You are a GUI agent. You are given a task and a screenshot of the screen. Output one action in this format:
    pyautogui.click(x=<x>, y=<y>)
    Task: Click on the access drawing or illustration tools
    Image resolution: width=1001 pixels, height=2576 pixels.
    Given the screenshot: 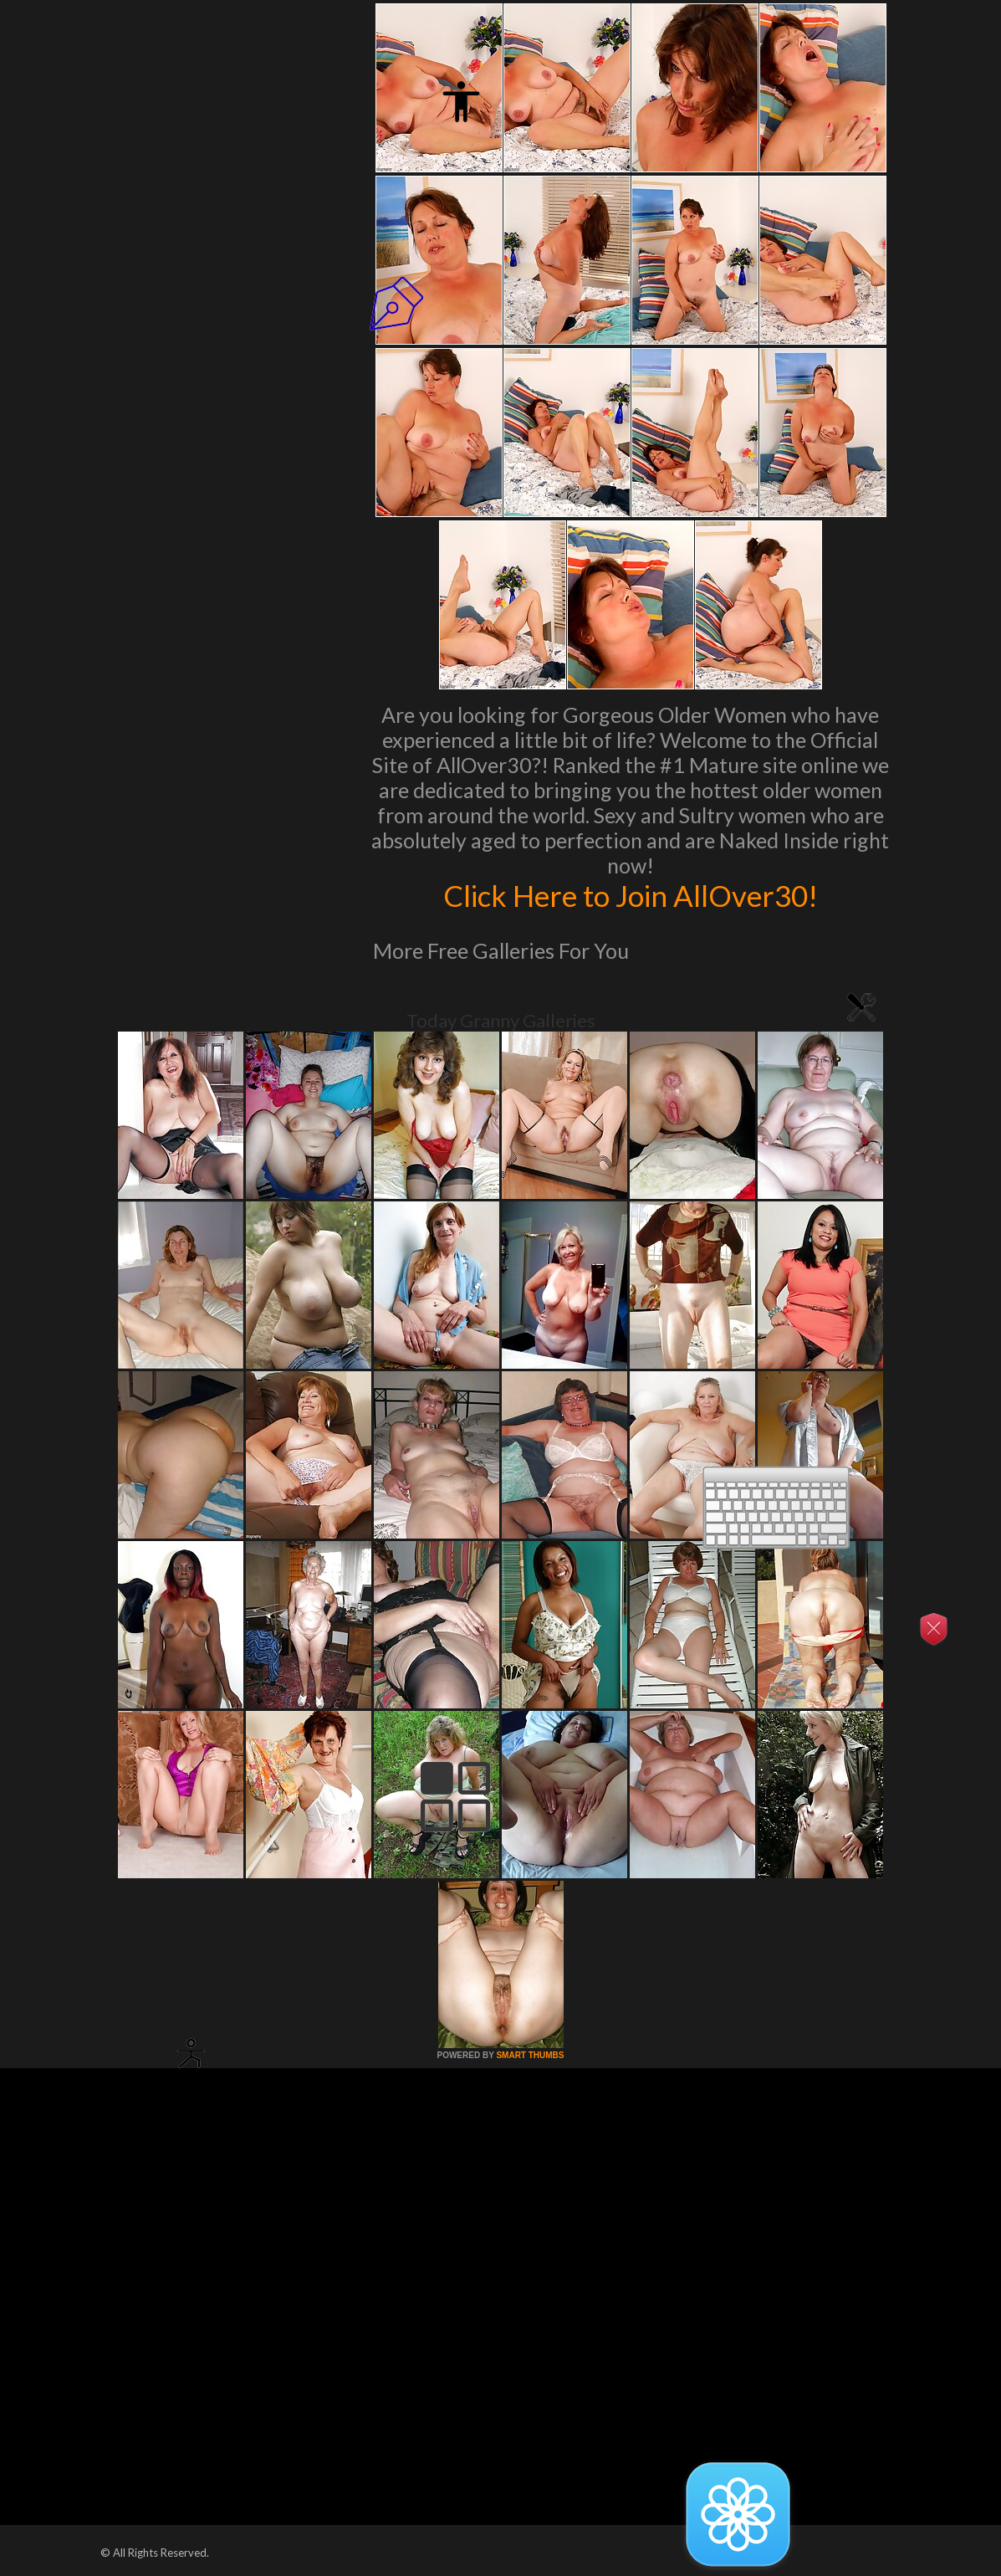 What is the action you would take?
    pyautogui.click(x=393, y=306)
    